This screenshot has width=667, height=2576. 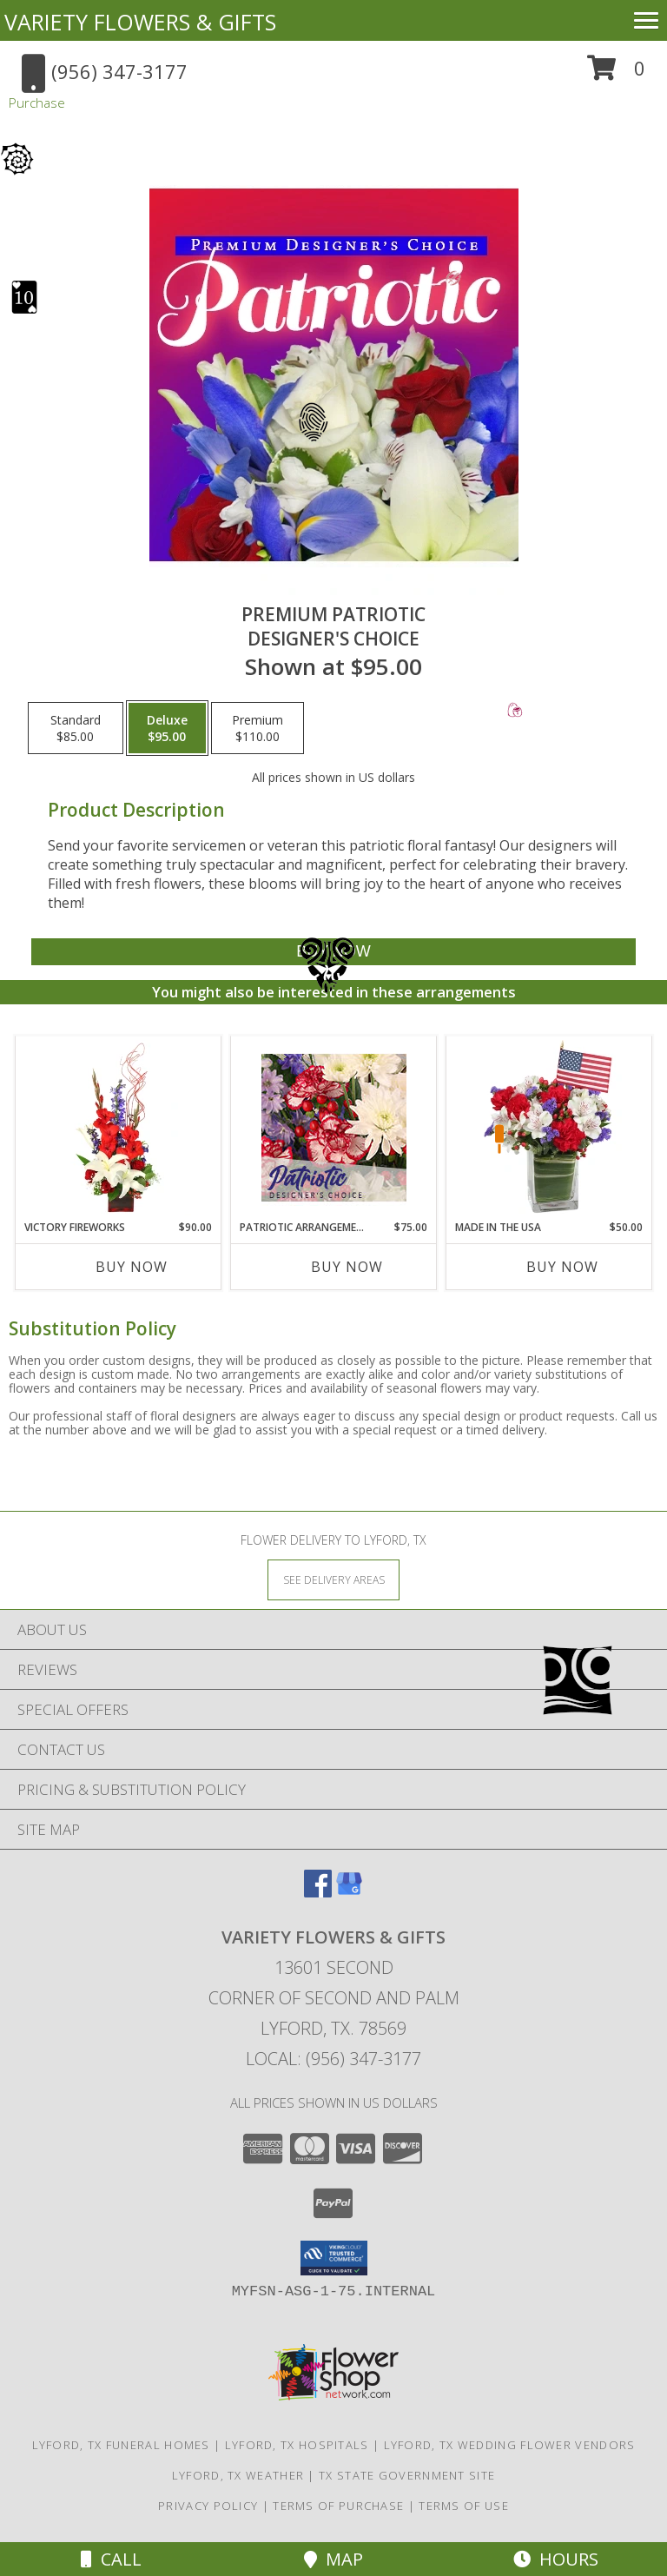 What do you see at coordinates (327, 965) in the screenshot?
I see `select a guitar pick or musical accessory` at bounding box center [327, 965].